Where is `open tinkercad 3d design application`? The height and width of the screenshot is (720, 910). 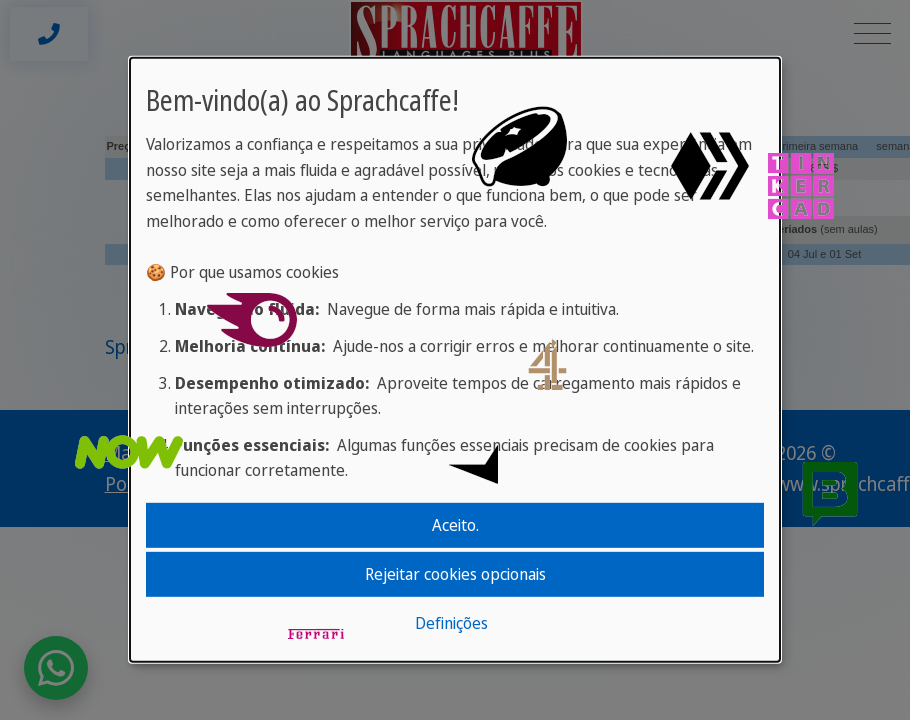
open tinkercad 3d design application is located at coordinates (801, 186).